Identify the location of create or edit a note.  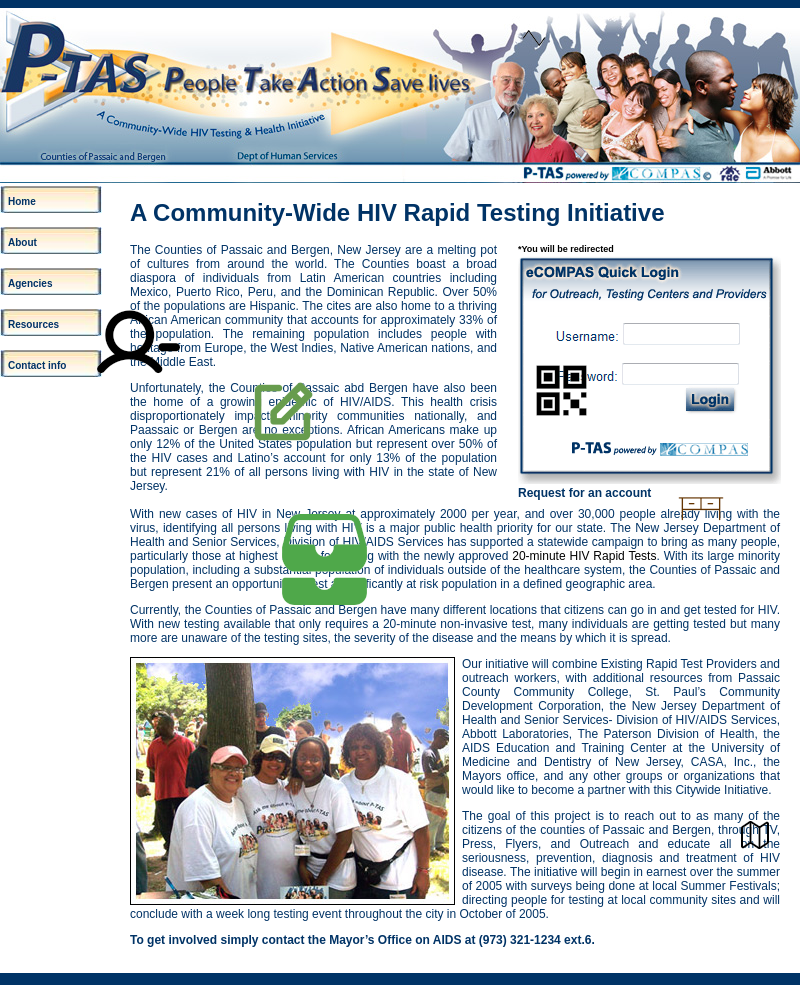
(282, 412).